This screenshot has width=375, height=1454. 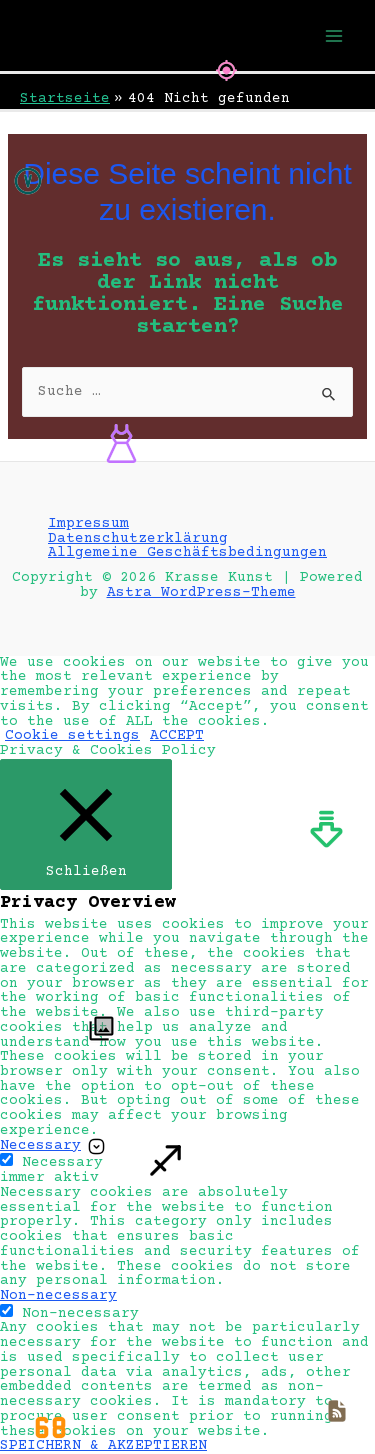 I want to click on download all items in queue, so click(x=326, y=829).